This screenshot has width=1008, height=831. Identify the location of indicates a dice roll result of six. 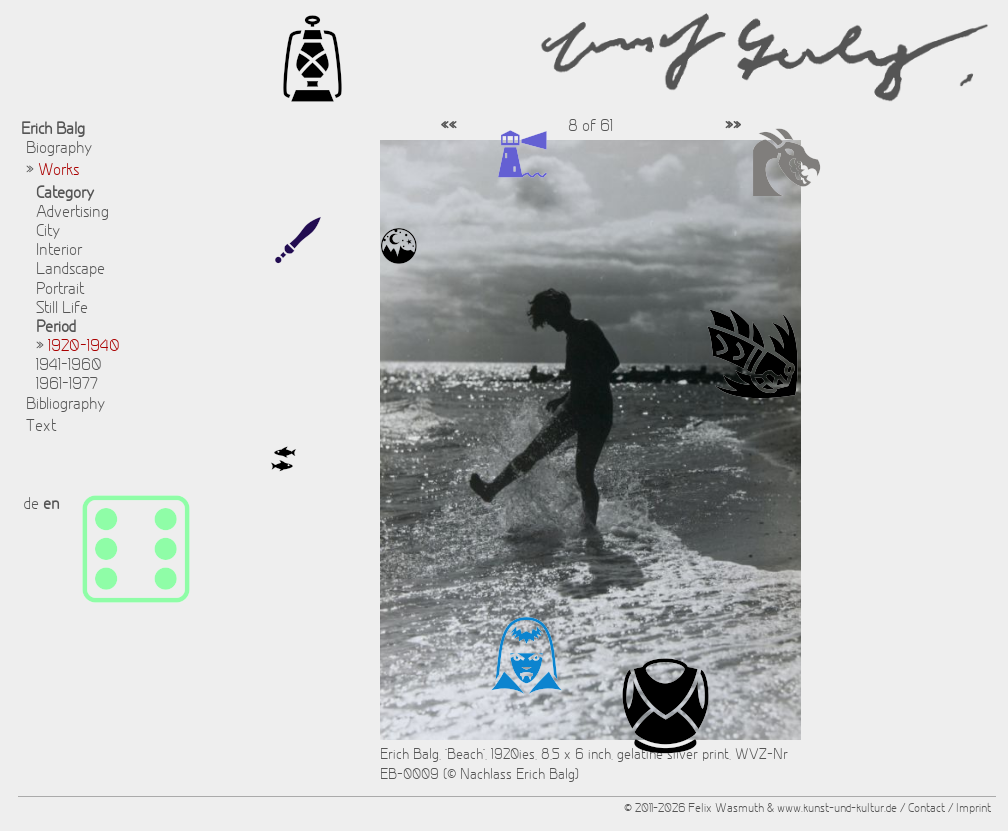
(136, 549).